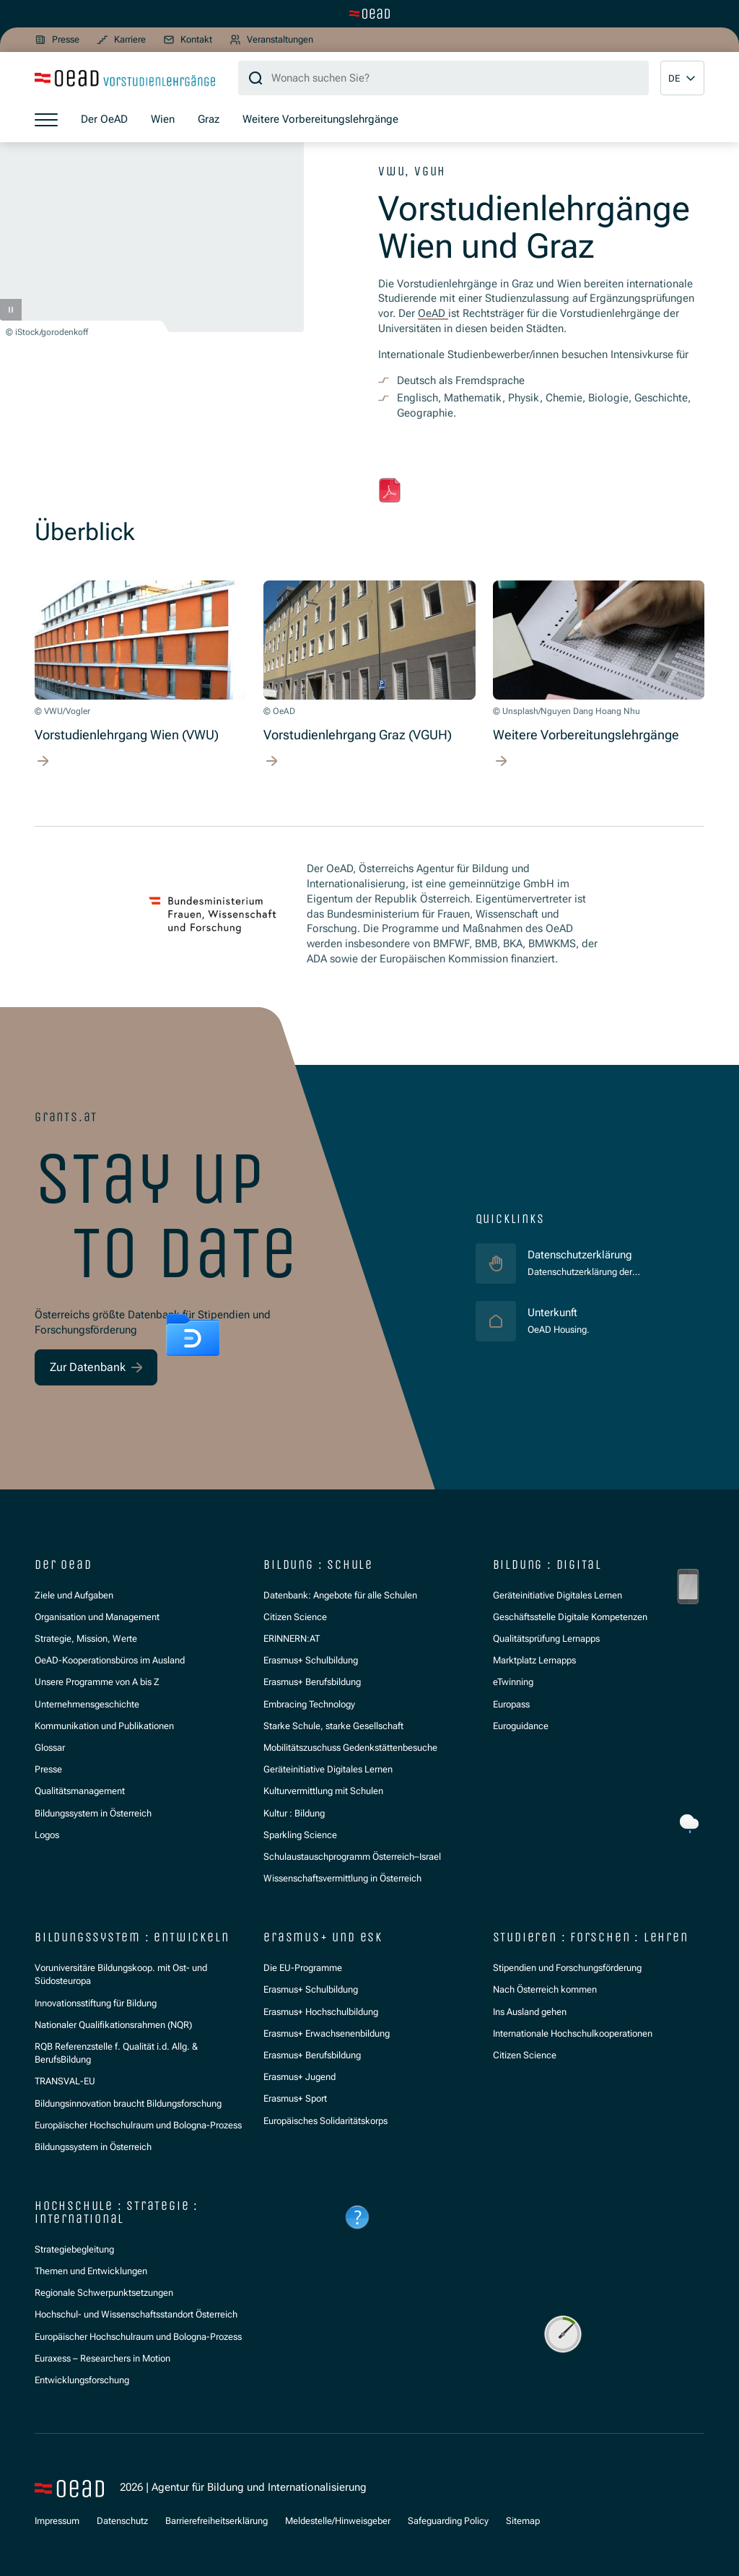 Image resolution: width=739 pixels, height=2576 pixels. What do you see at coordinates (193, 1336) in the screenshot?
I see `open wondershare edrawmax project folder` at bounding box center [193, 1336].